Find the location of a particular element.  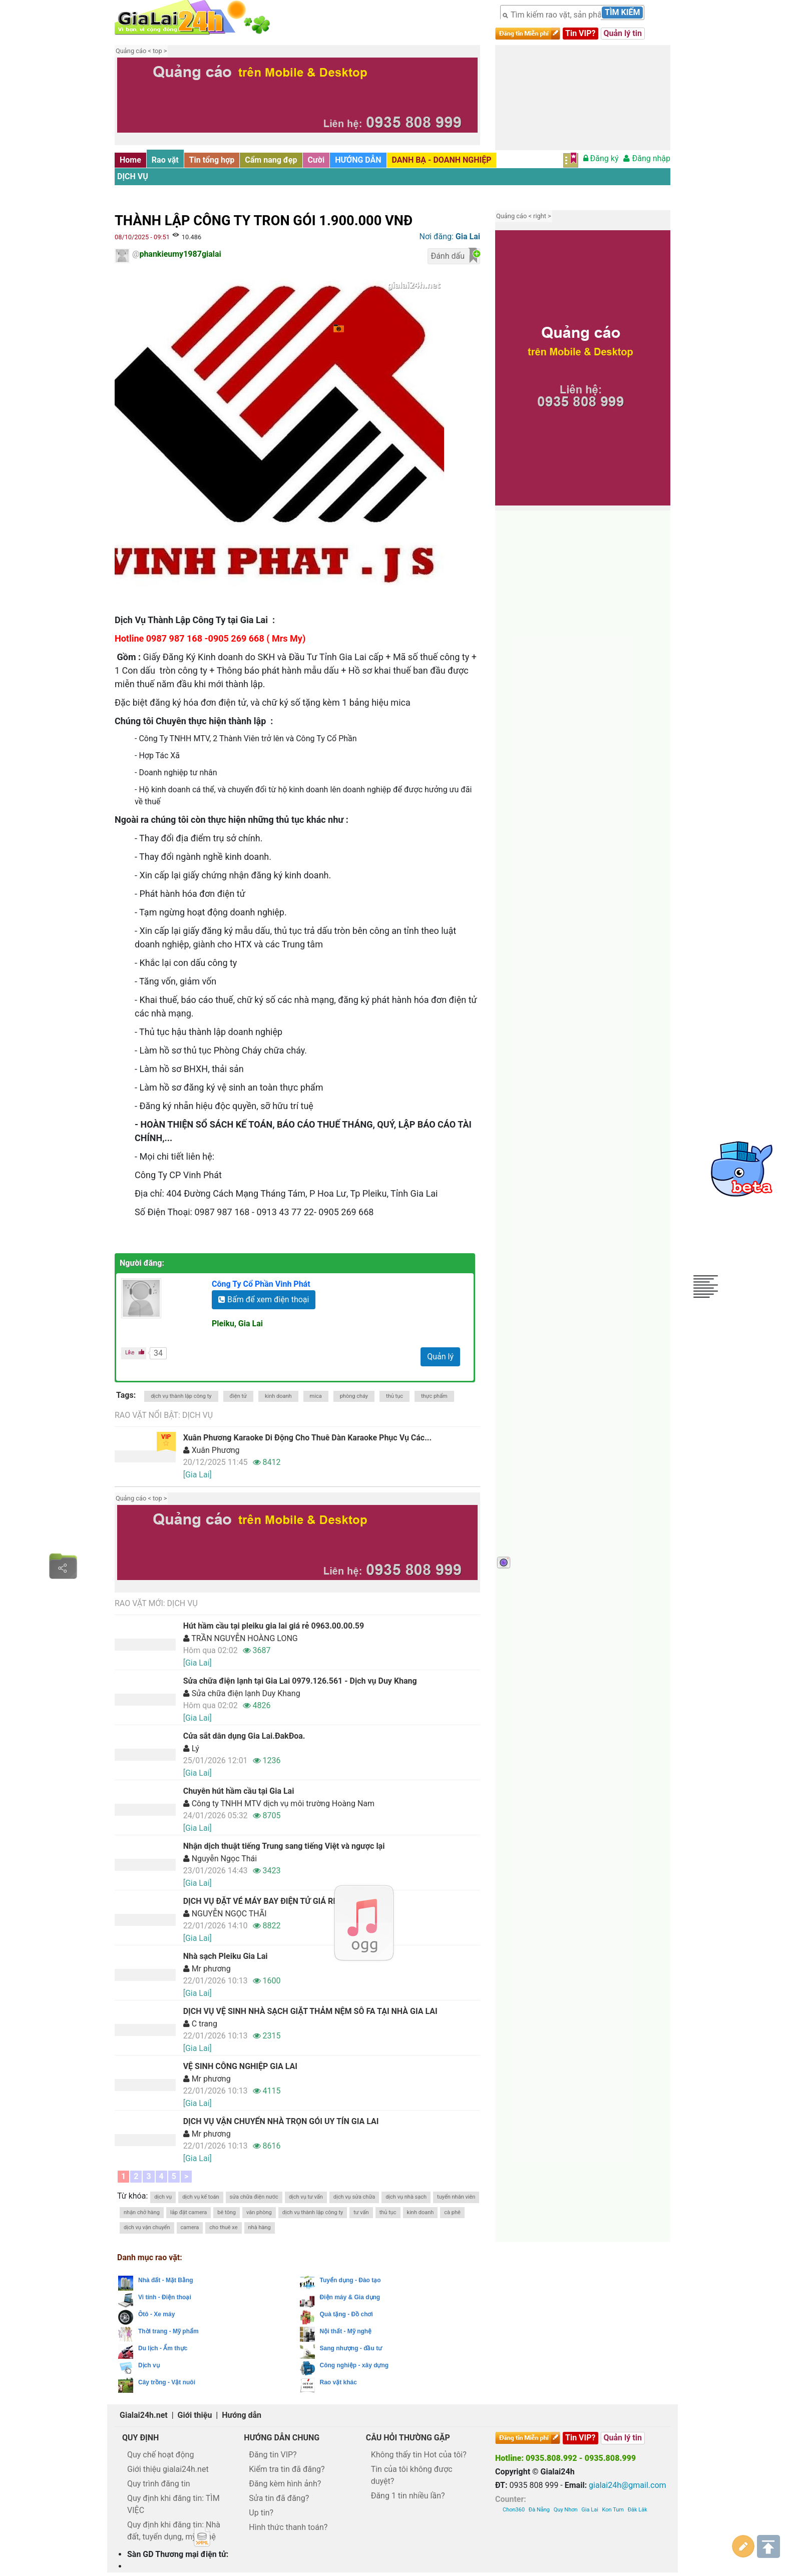

open the camera app is located at coordinates (504, 1563).